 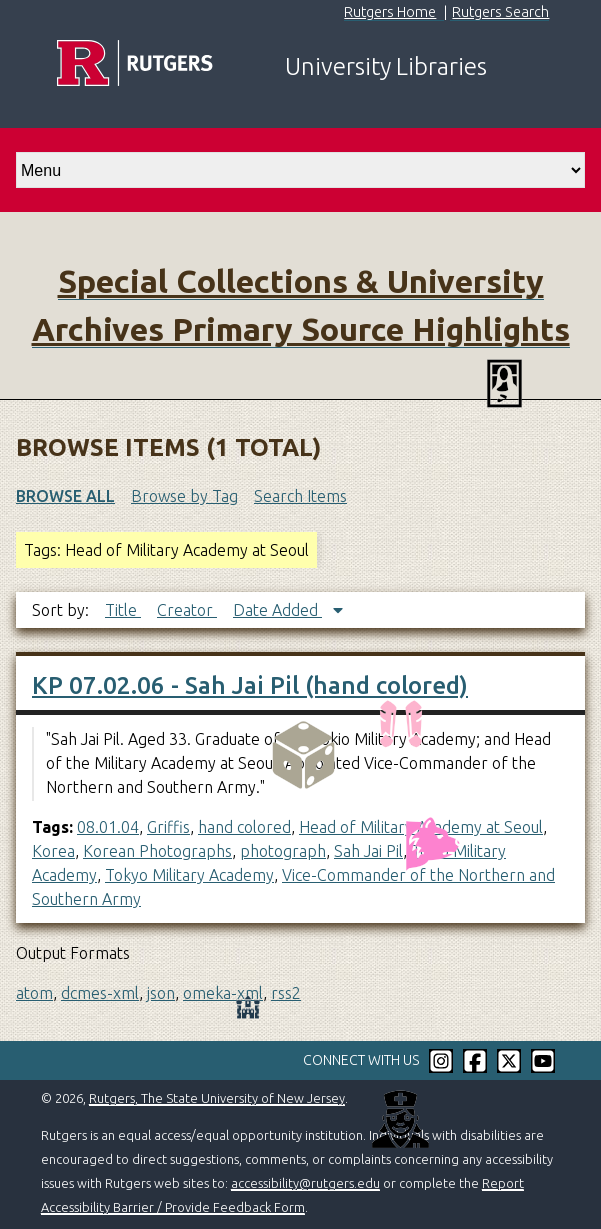 I want to click on access castle or fortress location in game, so click(x=248, y=1007).